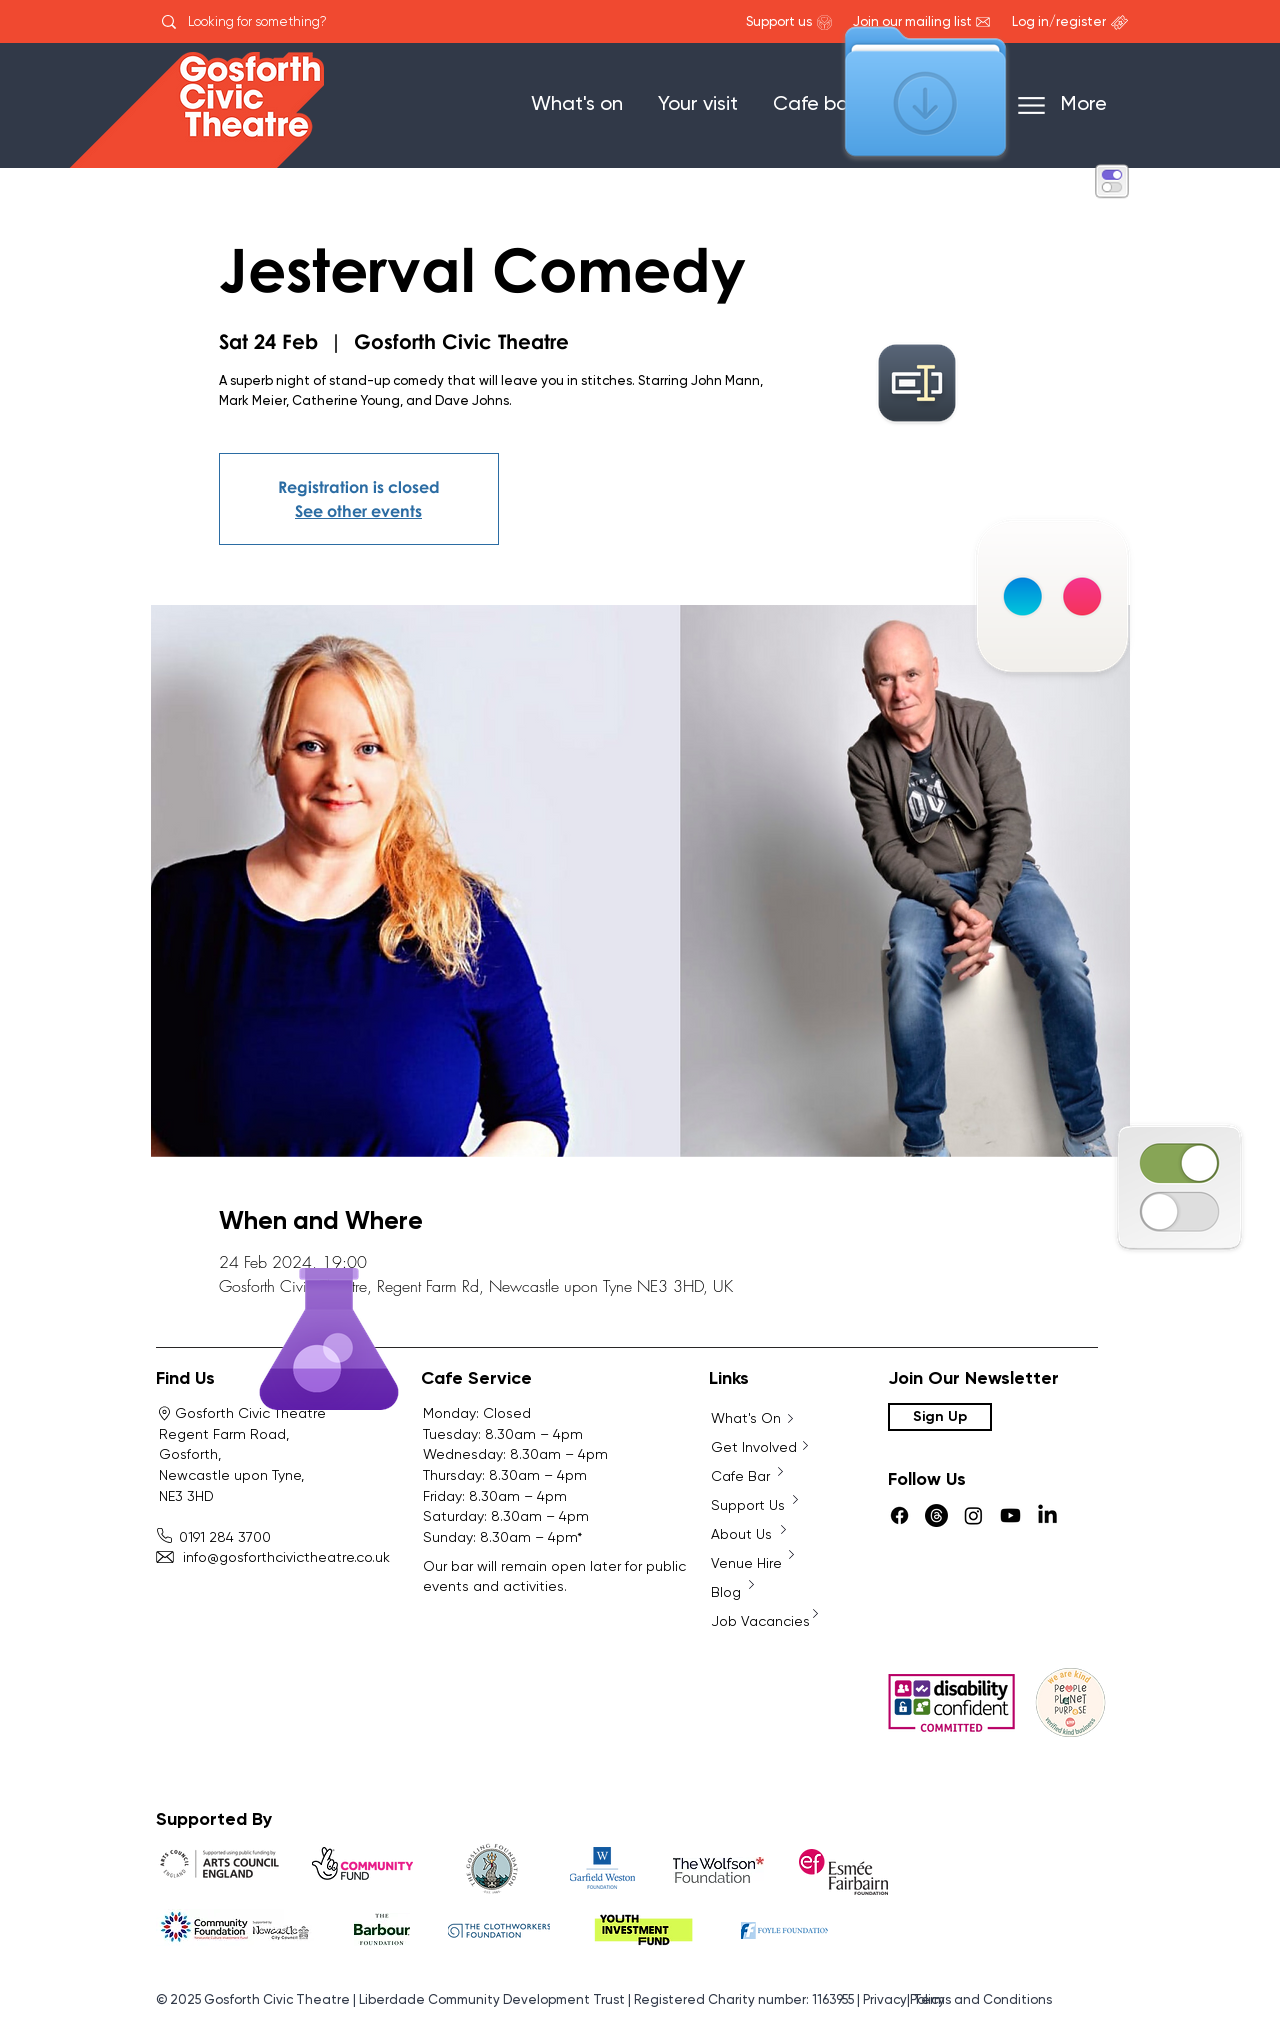 The image size is (1280, 2027). Describe the element at coordinates (1179, 1187) in the screenshot. I see `open desktop preferences or settings` at that location.